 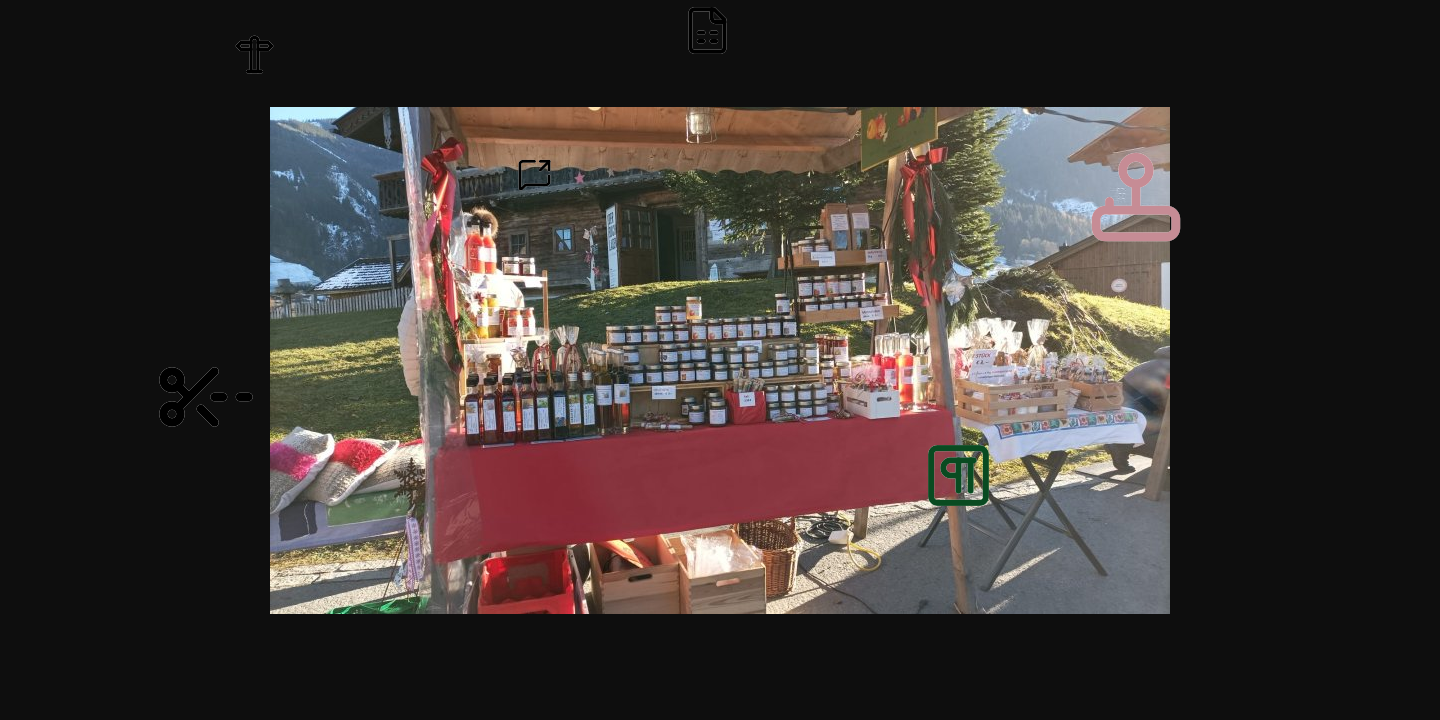 What do you see at coordinates (534, 174) in the screenshot?
I see `share this conversation` at bounding box center [534, 174].